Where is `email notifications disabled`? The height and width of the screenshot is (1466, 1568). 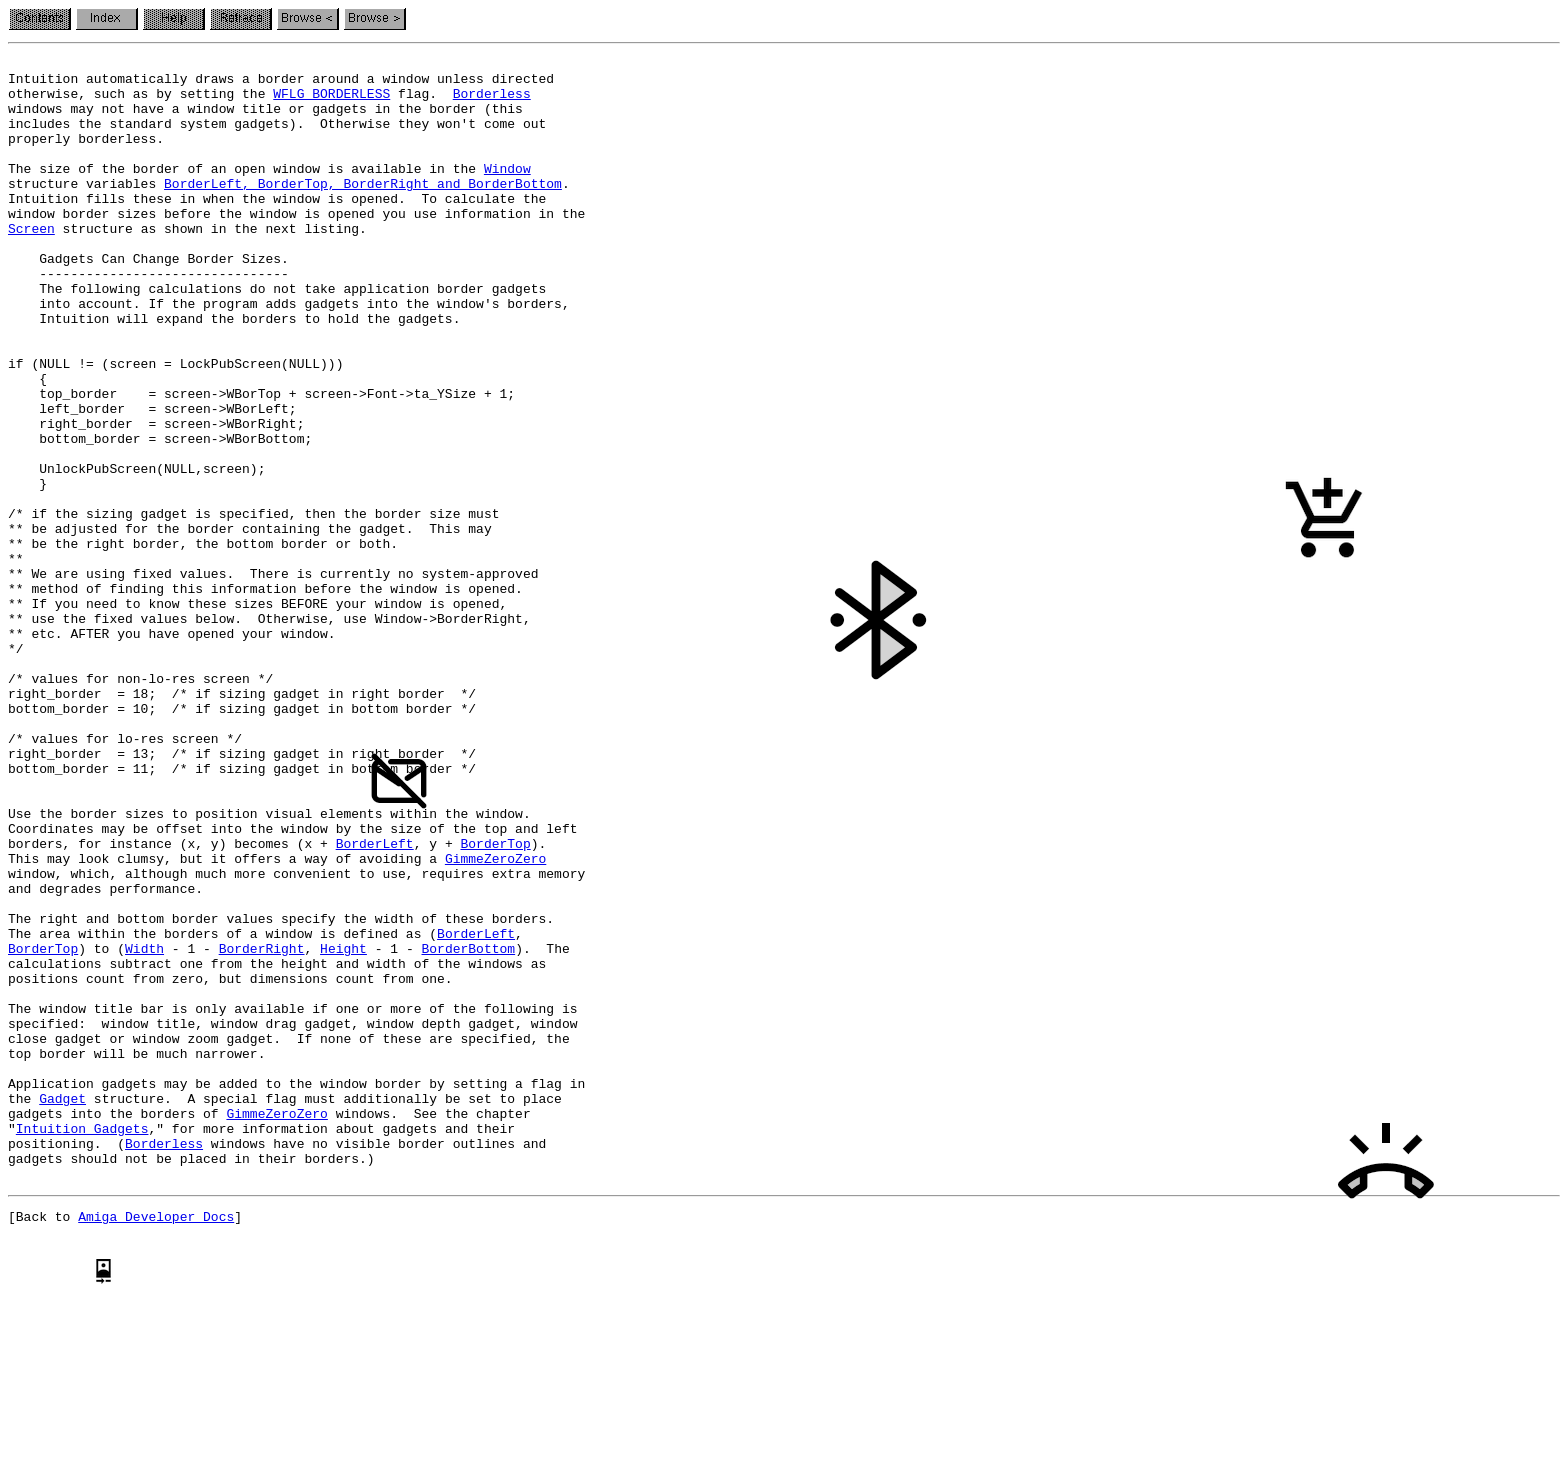
email notifications disabled is located at coordinates (399, 781).